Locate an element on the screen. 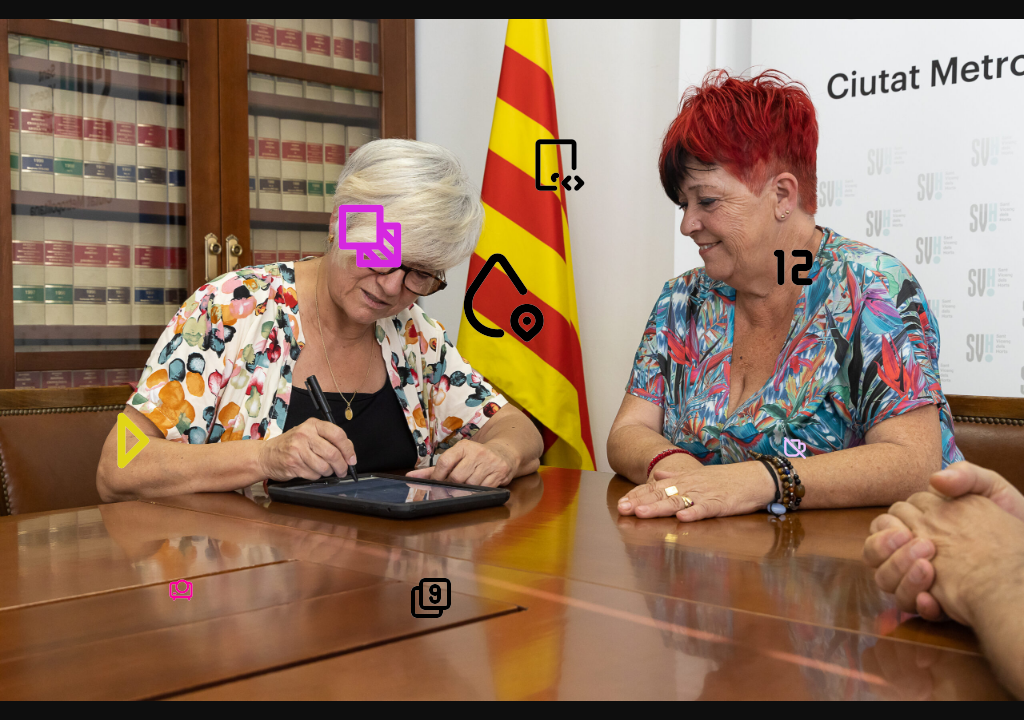  navigate to the next item or screen is located at coordinates (129, 440).